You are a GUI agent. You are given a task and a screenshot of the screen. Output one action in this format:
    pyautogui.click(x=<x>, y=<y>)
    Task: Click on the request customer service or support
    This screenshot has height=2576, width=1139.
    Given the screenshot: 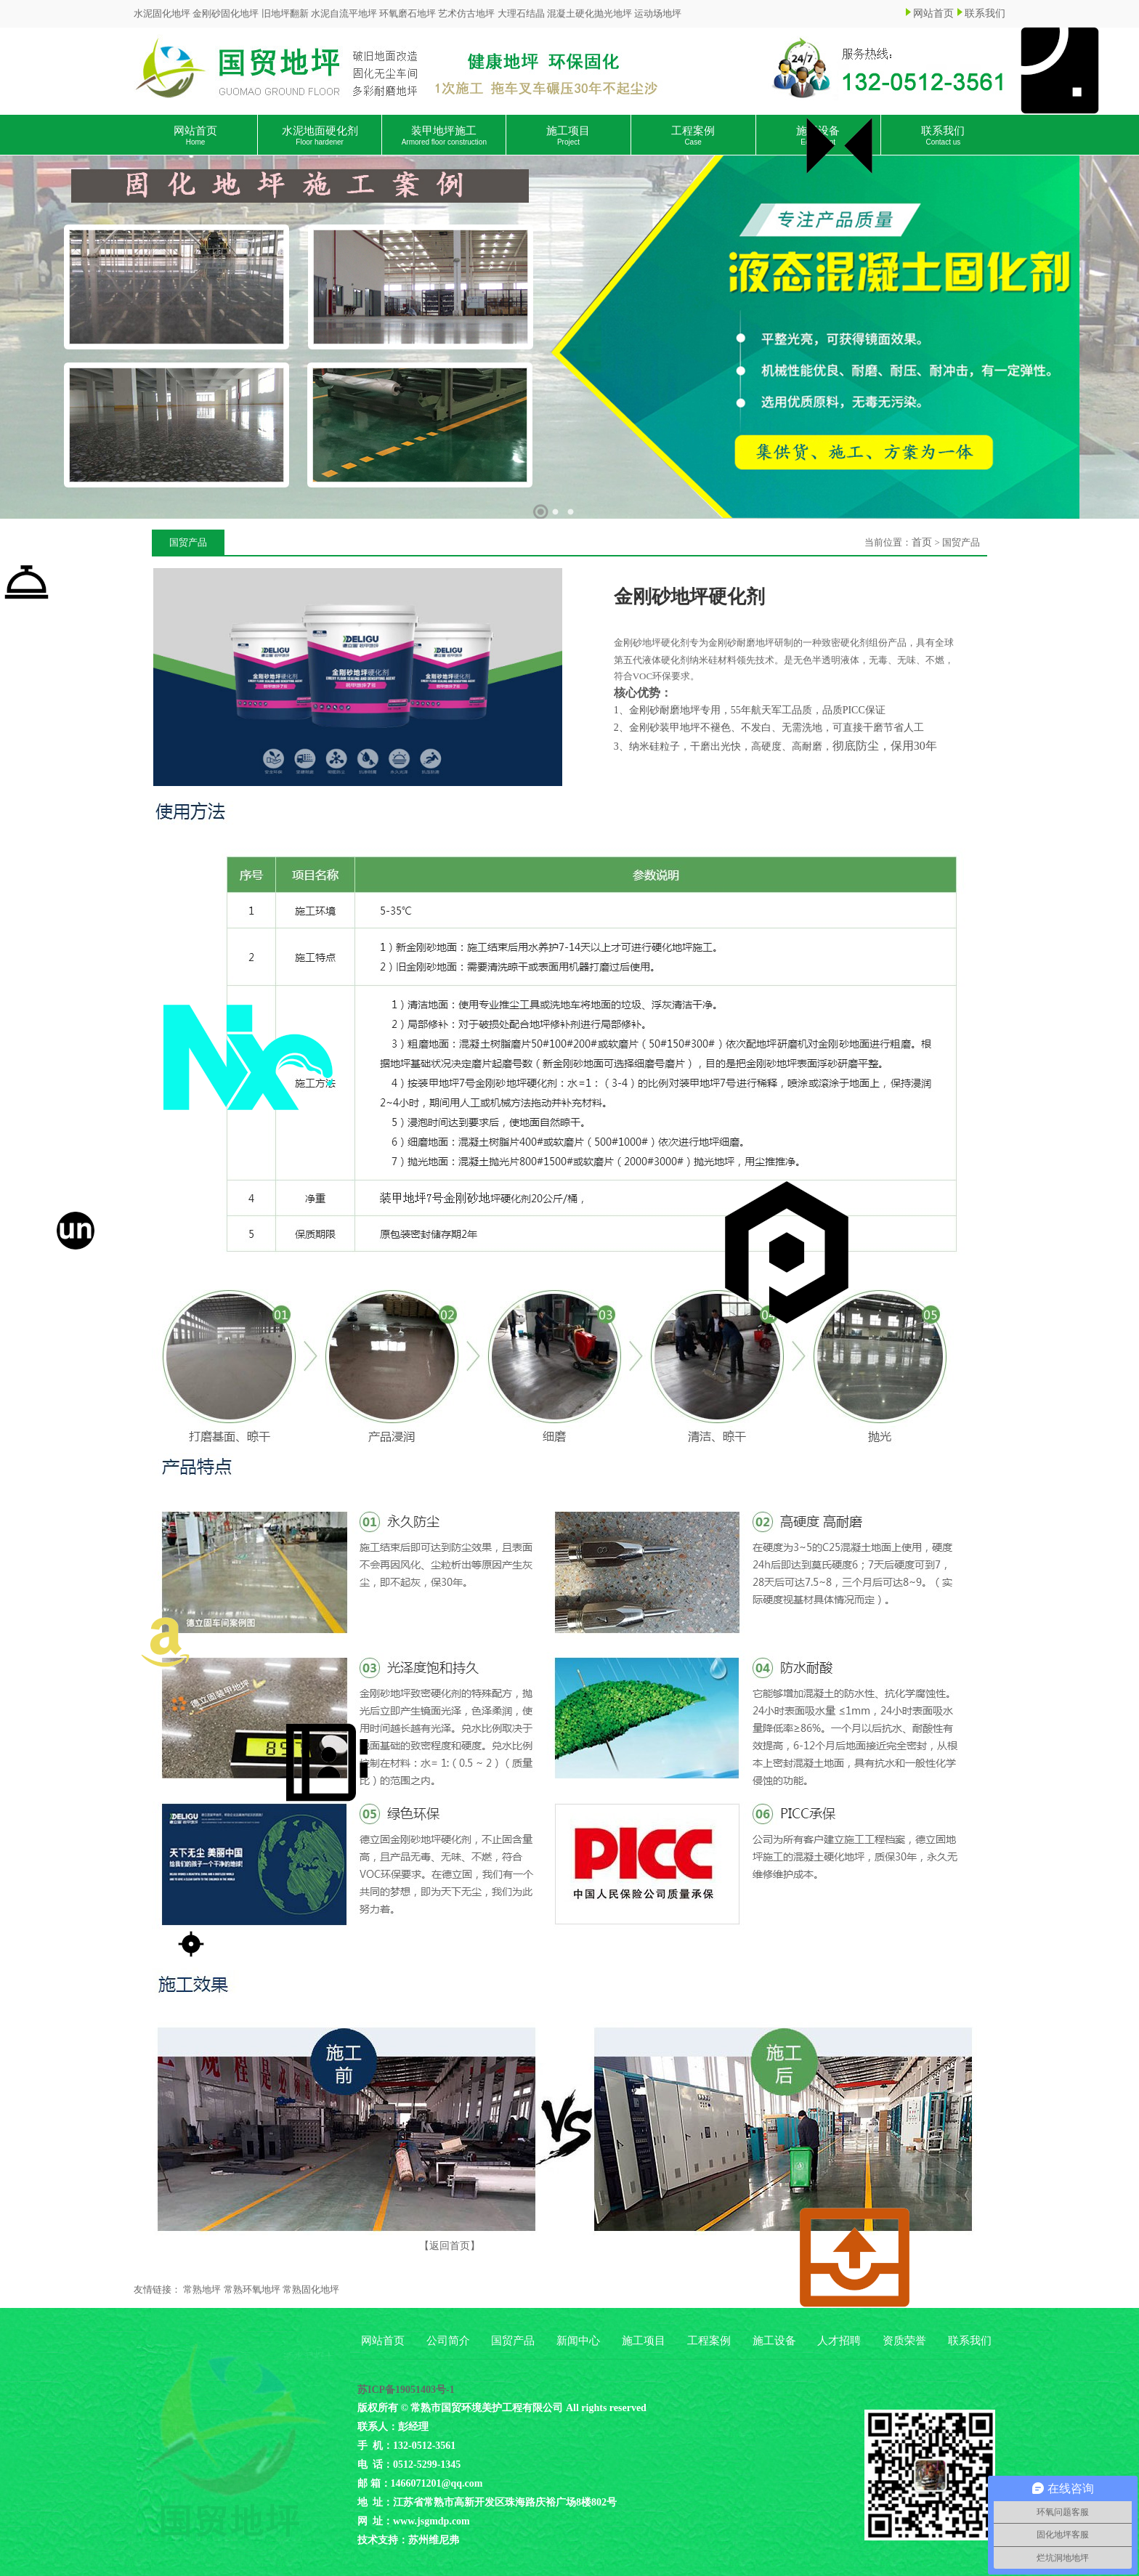 What is the action you would take?
    pyautogui.click(x=26, y=583)
    